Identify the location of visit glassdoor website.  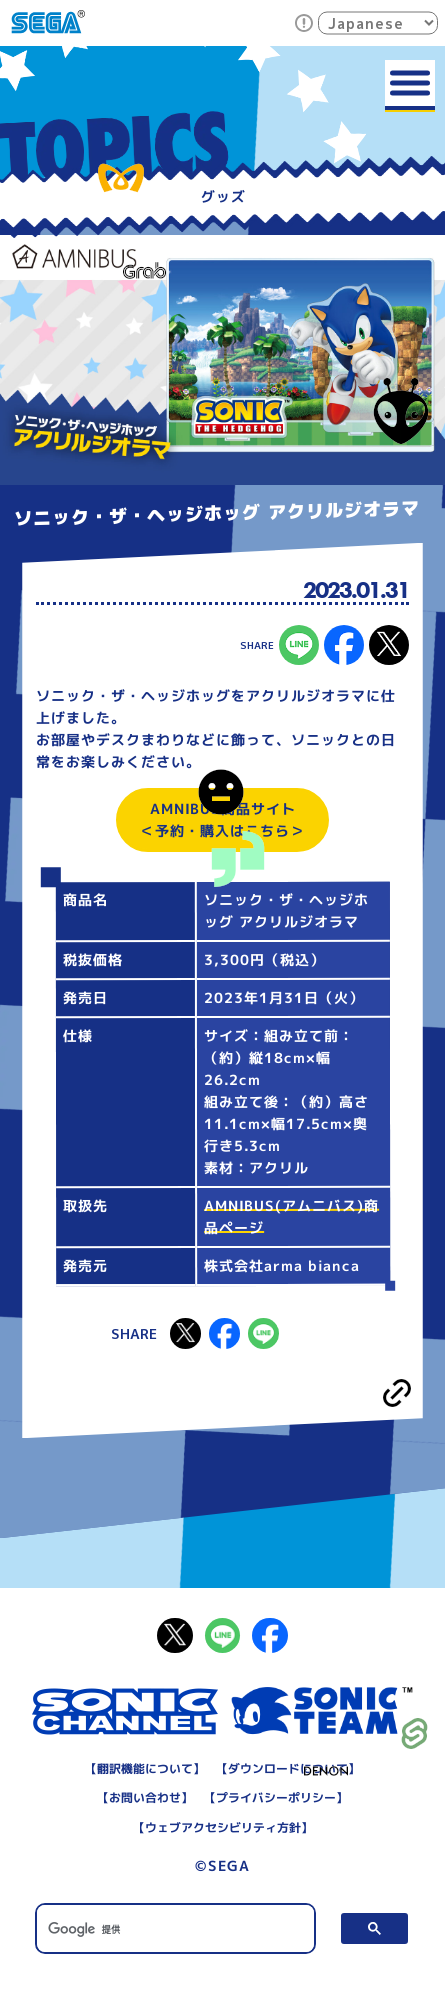
(238, 859).